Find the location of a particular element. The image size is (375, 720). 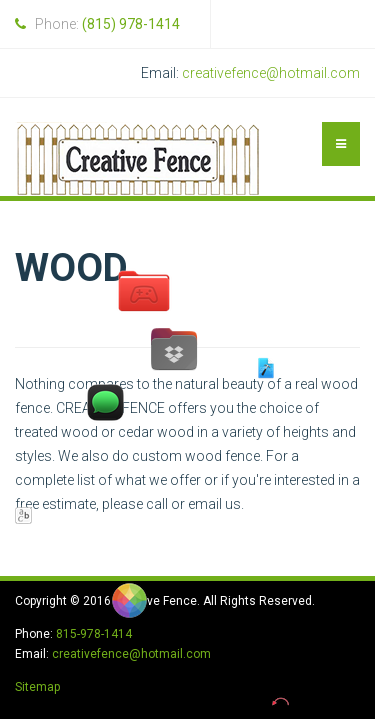

open the messages app is located at coordinates (105, 402).